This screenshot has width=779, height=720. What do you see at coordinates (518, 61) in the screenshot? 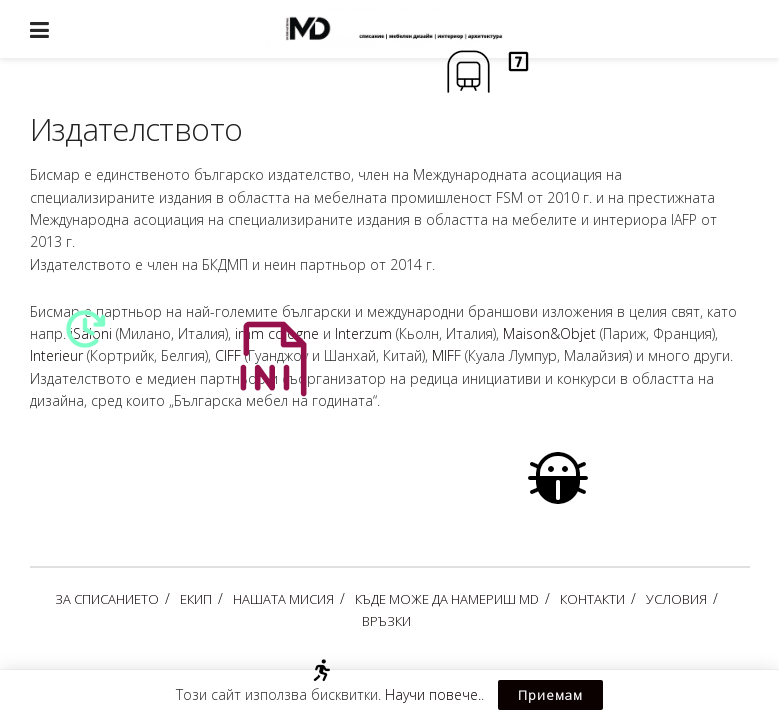
I see `select or input the number seven` at bounding box center [518, 61].